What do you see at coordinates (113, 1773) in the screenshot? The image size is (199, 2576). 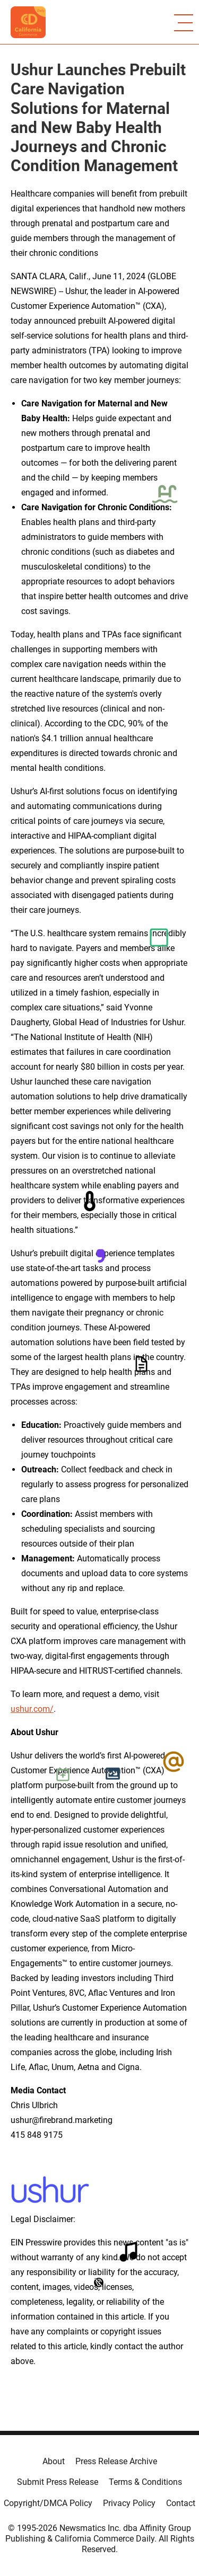 I see `view declining trend or performance data` at bounding box center [113, 1773].